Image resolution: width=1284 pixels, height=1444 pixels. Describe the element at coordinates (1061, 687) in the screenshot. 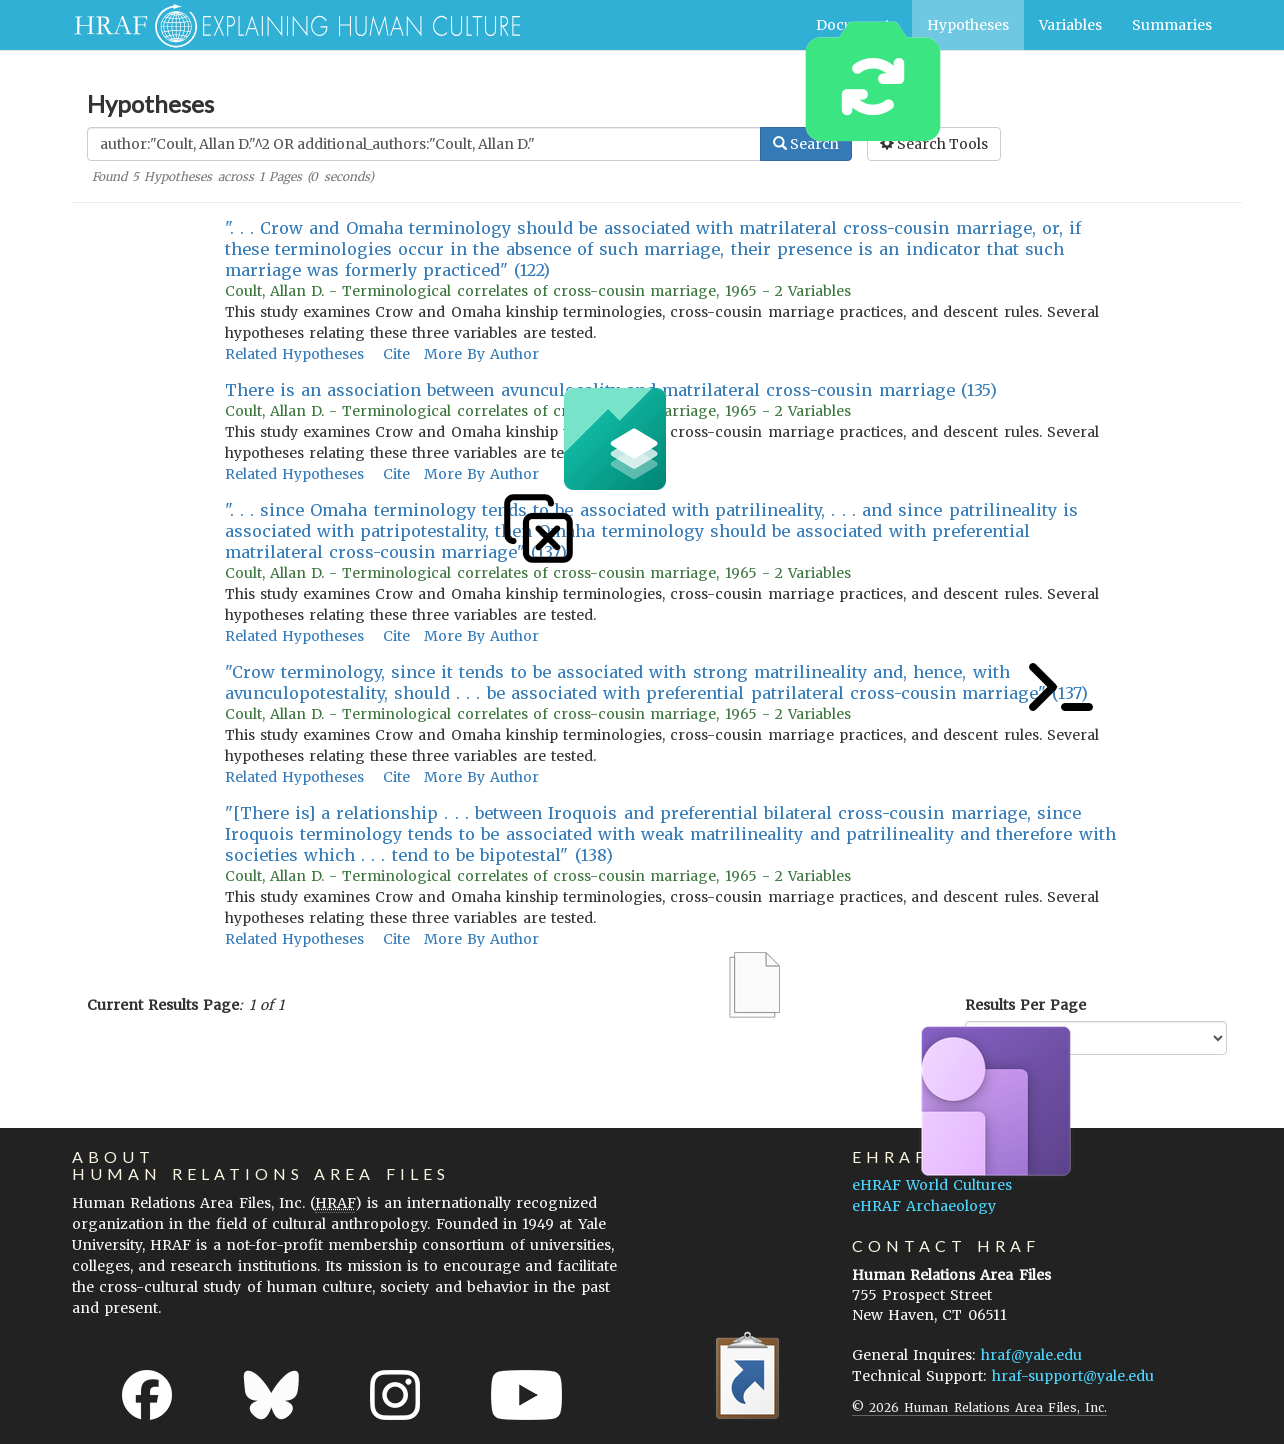

I see `open command line or terminal` at that location.